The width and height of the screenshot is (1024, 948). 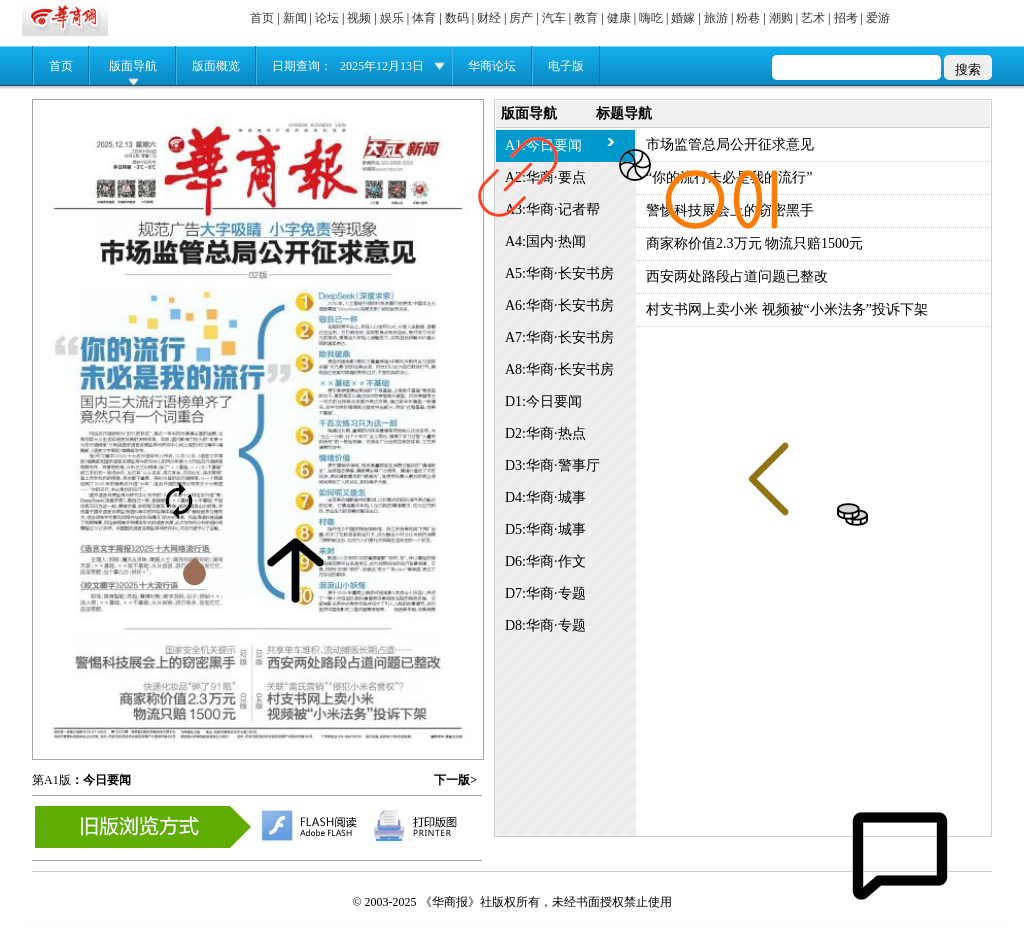 What do you see at coordinates (295, 570) in the screenshot?
I see `scroll to top of page` at bounding box center [295, 570].